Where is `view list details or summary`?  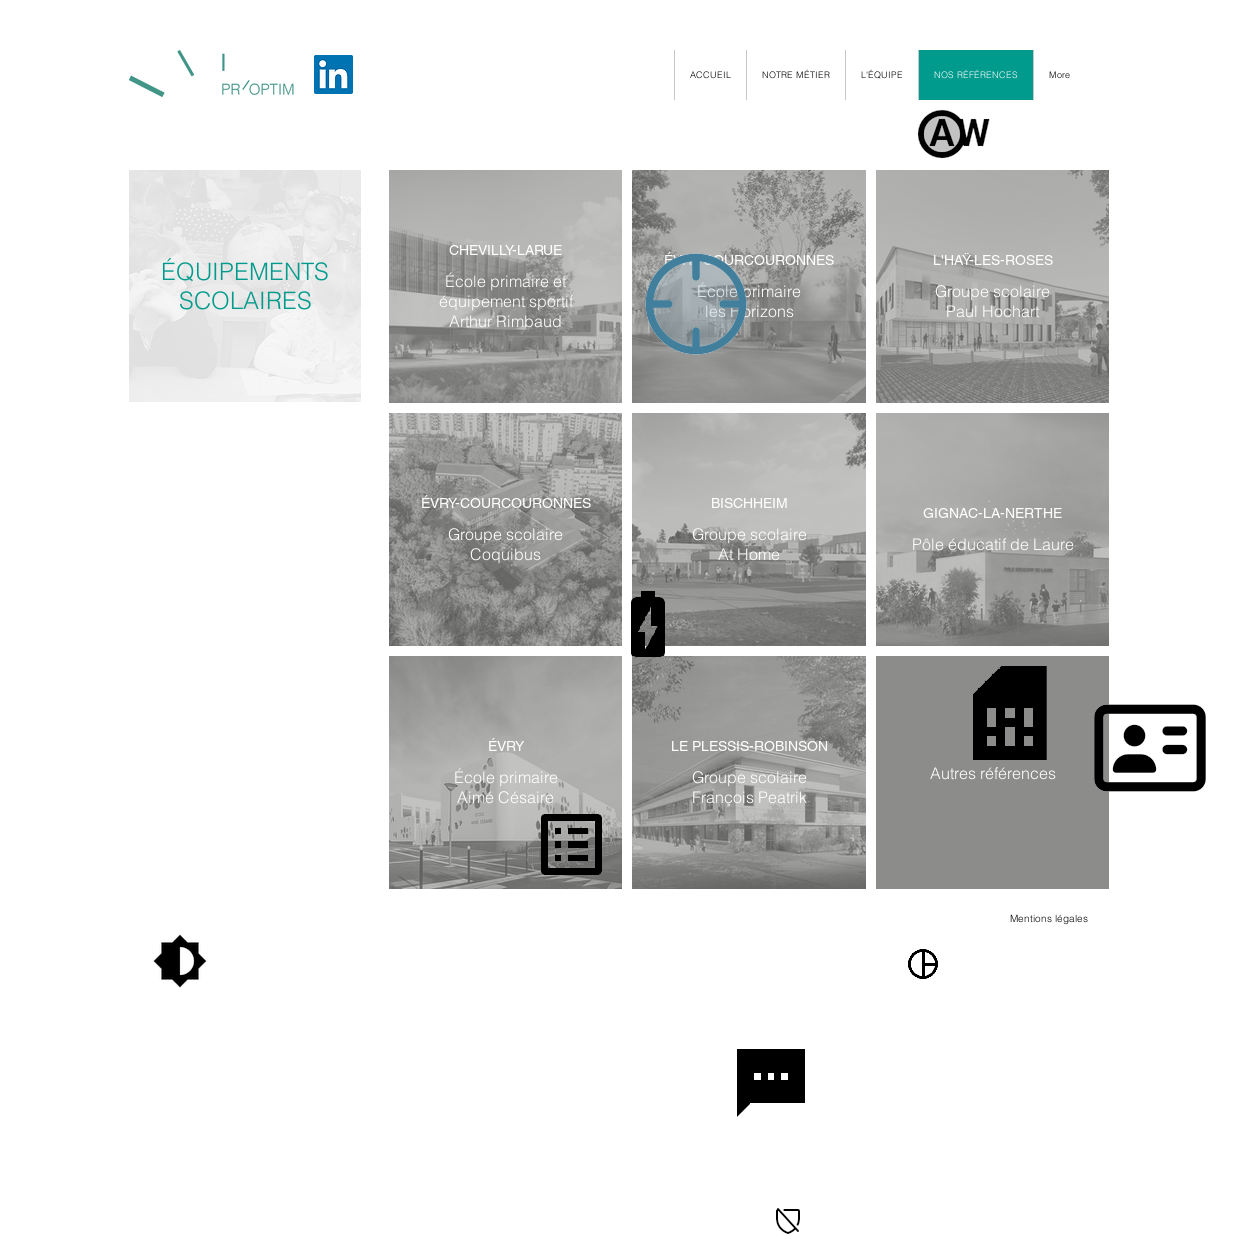 view list details or summary is located at coordinates (571, 844).